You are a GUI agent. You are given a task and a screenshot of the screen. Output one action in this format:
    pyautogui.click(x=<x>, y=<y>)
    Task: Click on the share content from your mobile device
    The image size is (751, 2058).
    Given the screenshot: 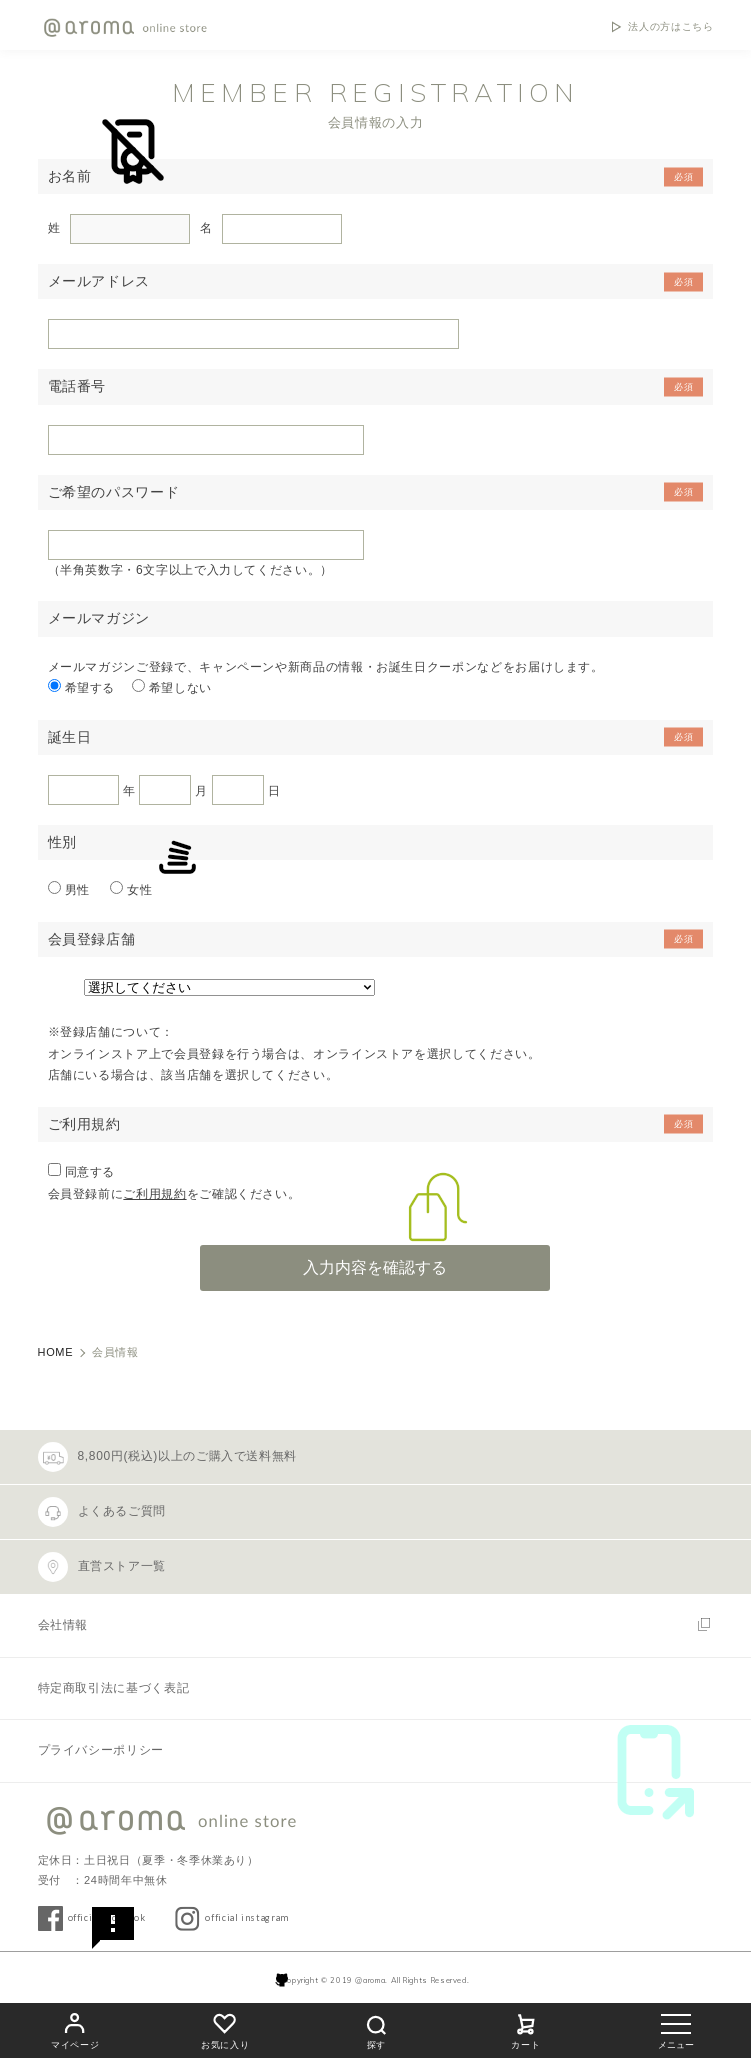 What is the action you would take?
    pyautogui.click(x=649, y=1770)
    